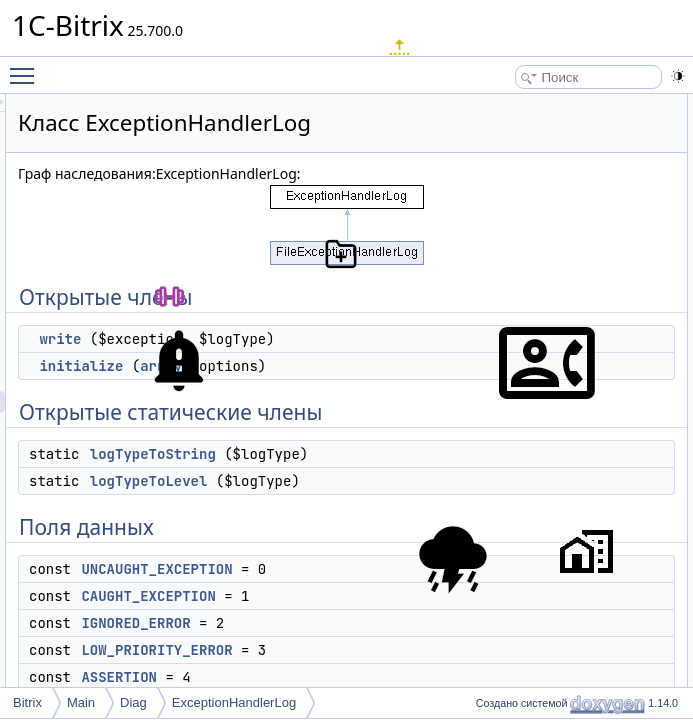 Image resolution: width=693 pixels, height=720 pixels. I want to click on important notification requiring attention, so click(179, 360).